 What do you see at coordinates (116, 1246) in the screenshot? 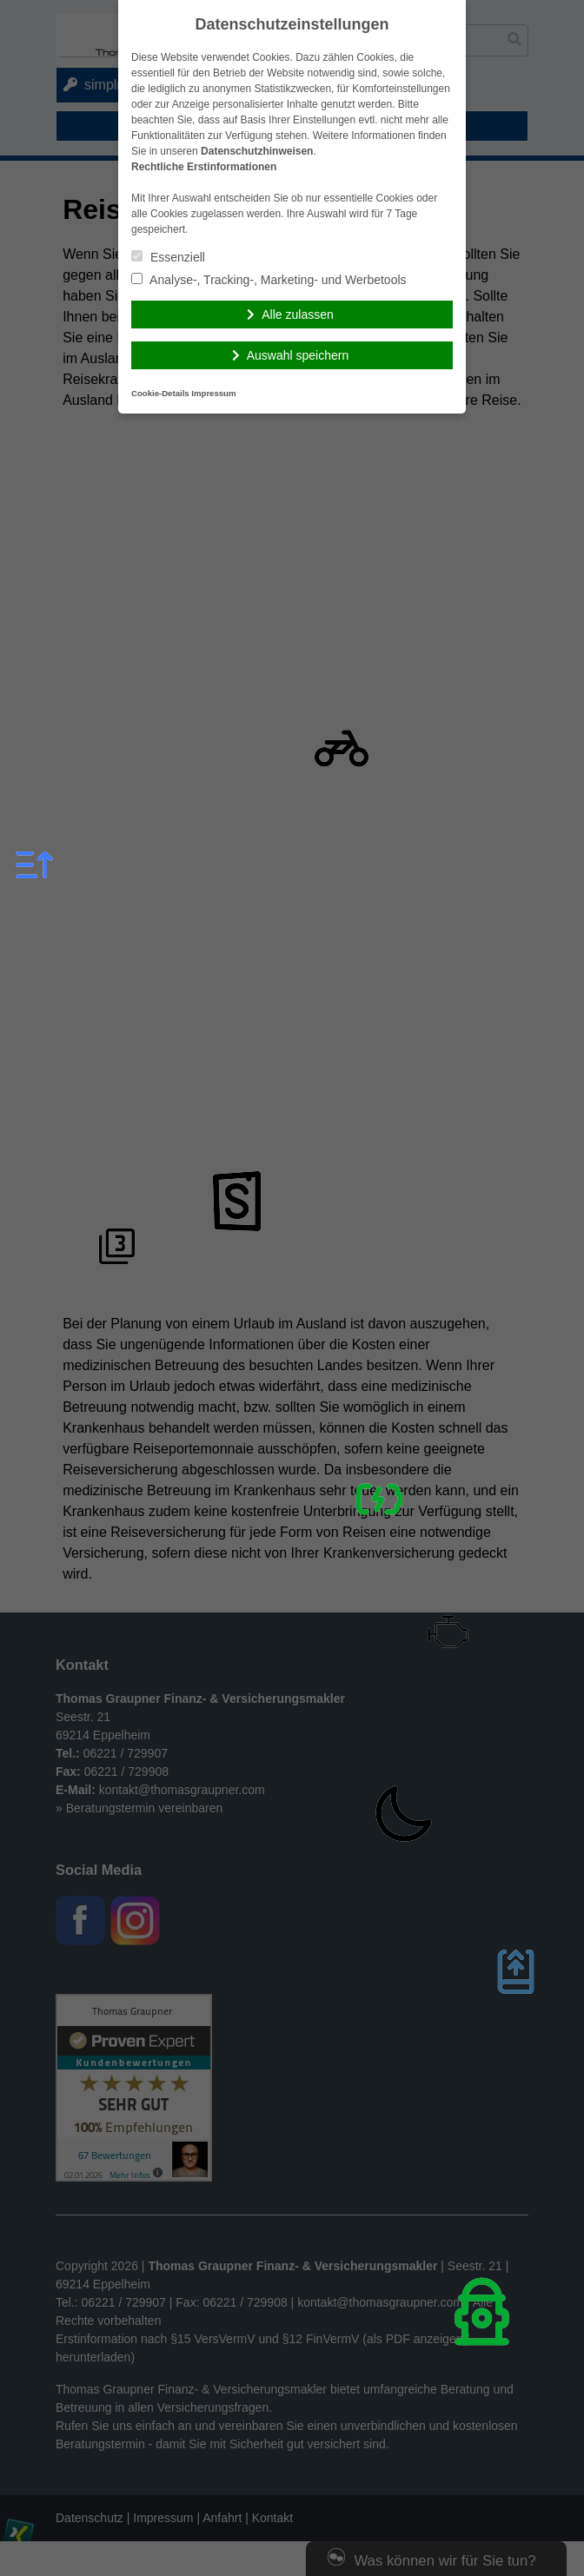
I see `select filter option 3` at bounding box center [116, 1246].